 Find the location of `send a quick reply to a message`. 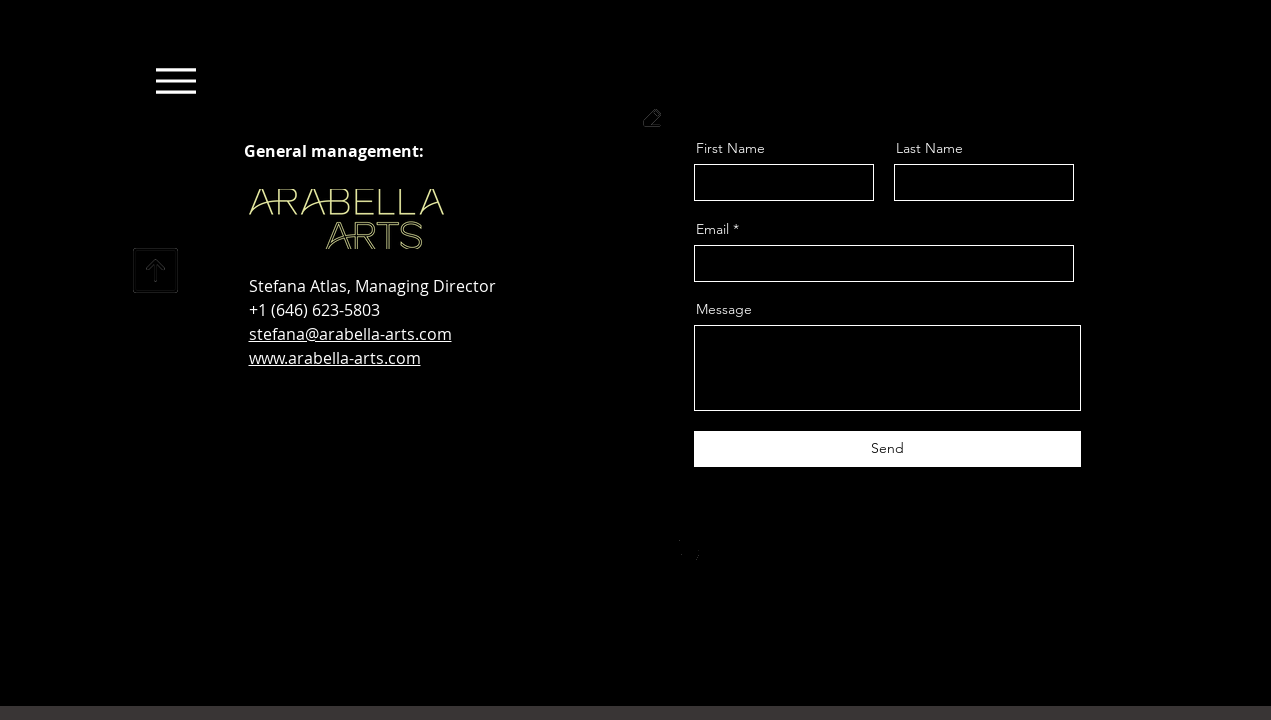

send a quick reply to a message is located at coordinates (689, 550).